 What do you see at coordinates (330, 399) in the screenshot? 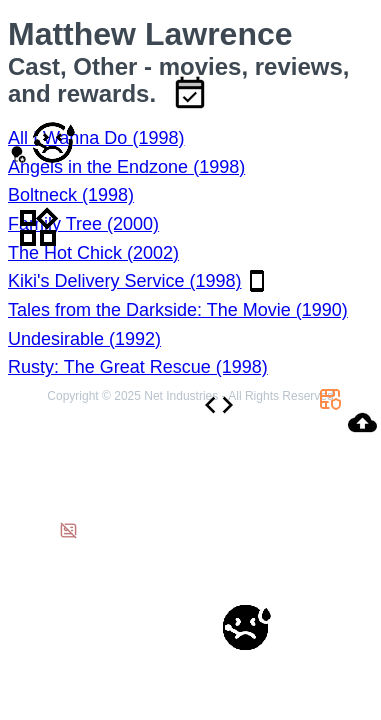
I see `enable firewall protection` at bounding box center [330, 399].